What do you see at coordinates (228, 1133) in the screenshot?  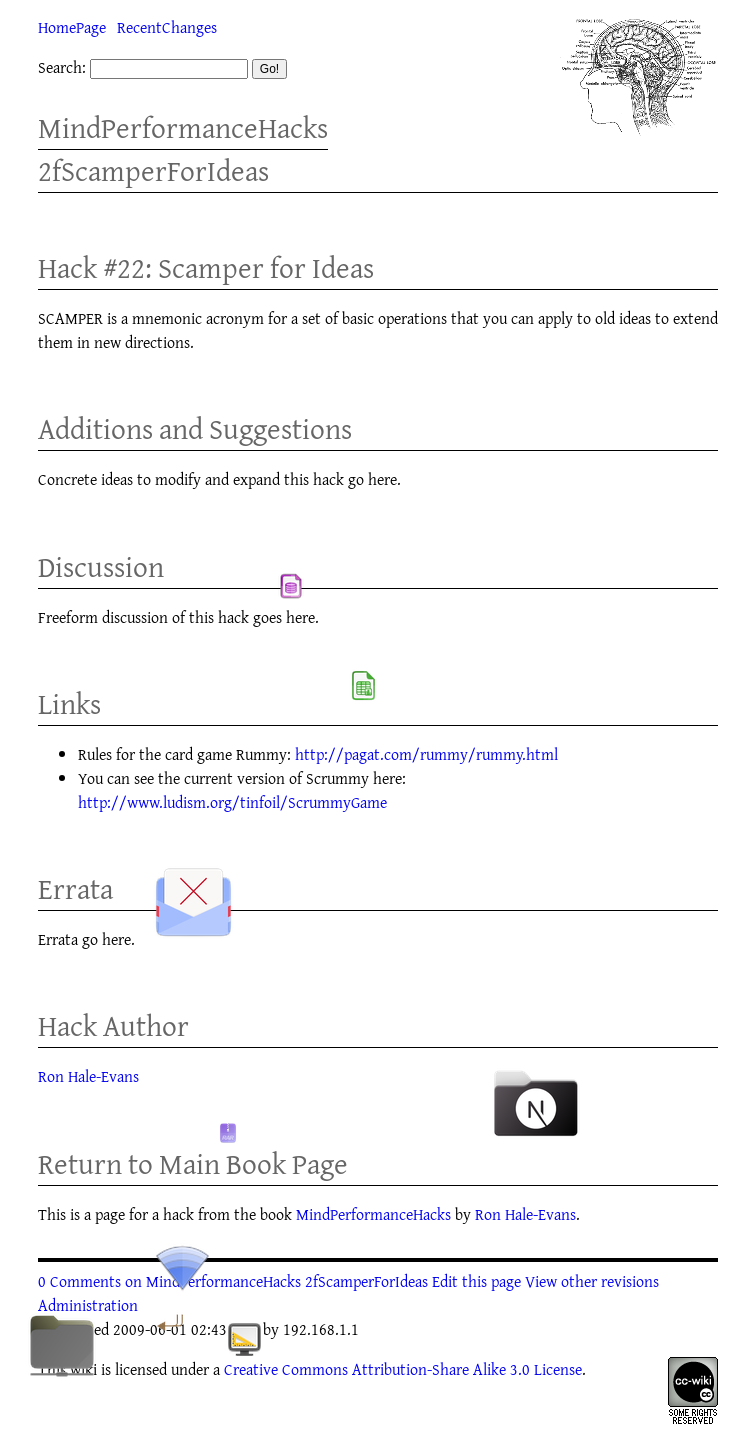 I see `a compressed RAR archive file` at bounding box center [228, 1133].